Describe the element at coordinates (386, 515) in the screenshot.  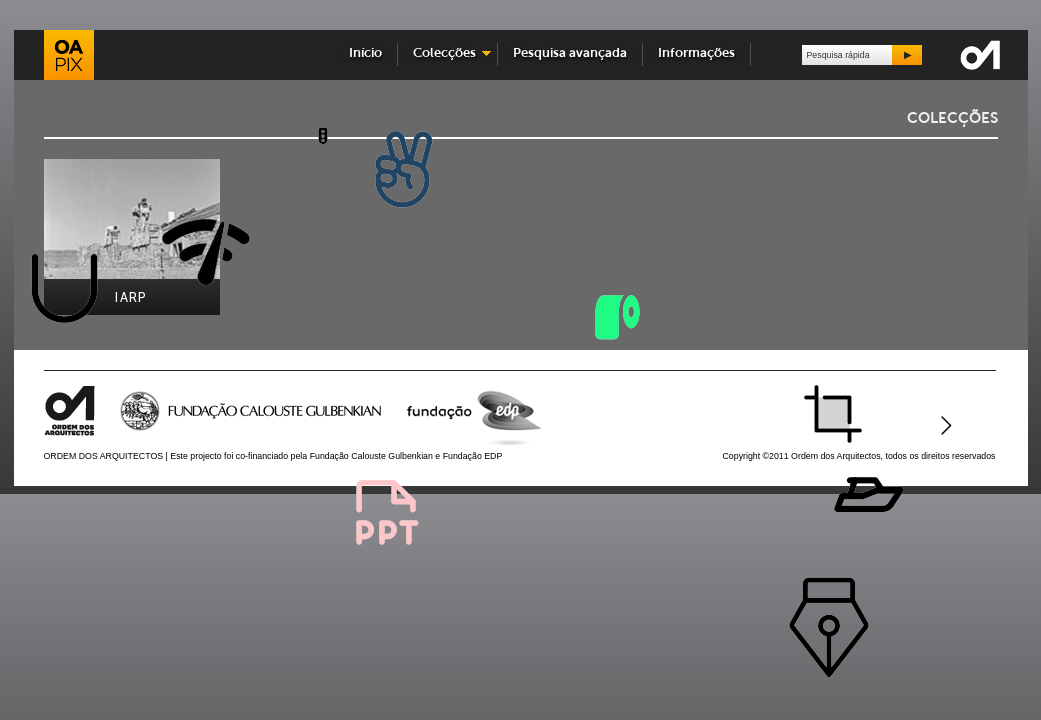
I see `open a PowerPoint presentation file` at that location.